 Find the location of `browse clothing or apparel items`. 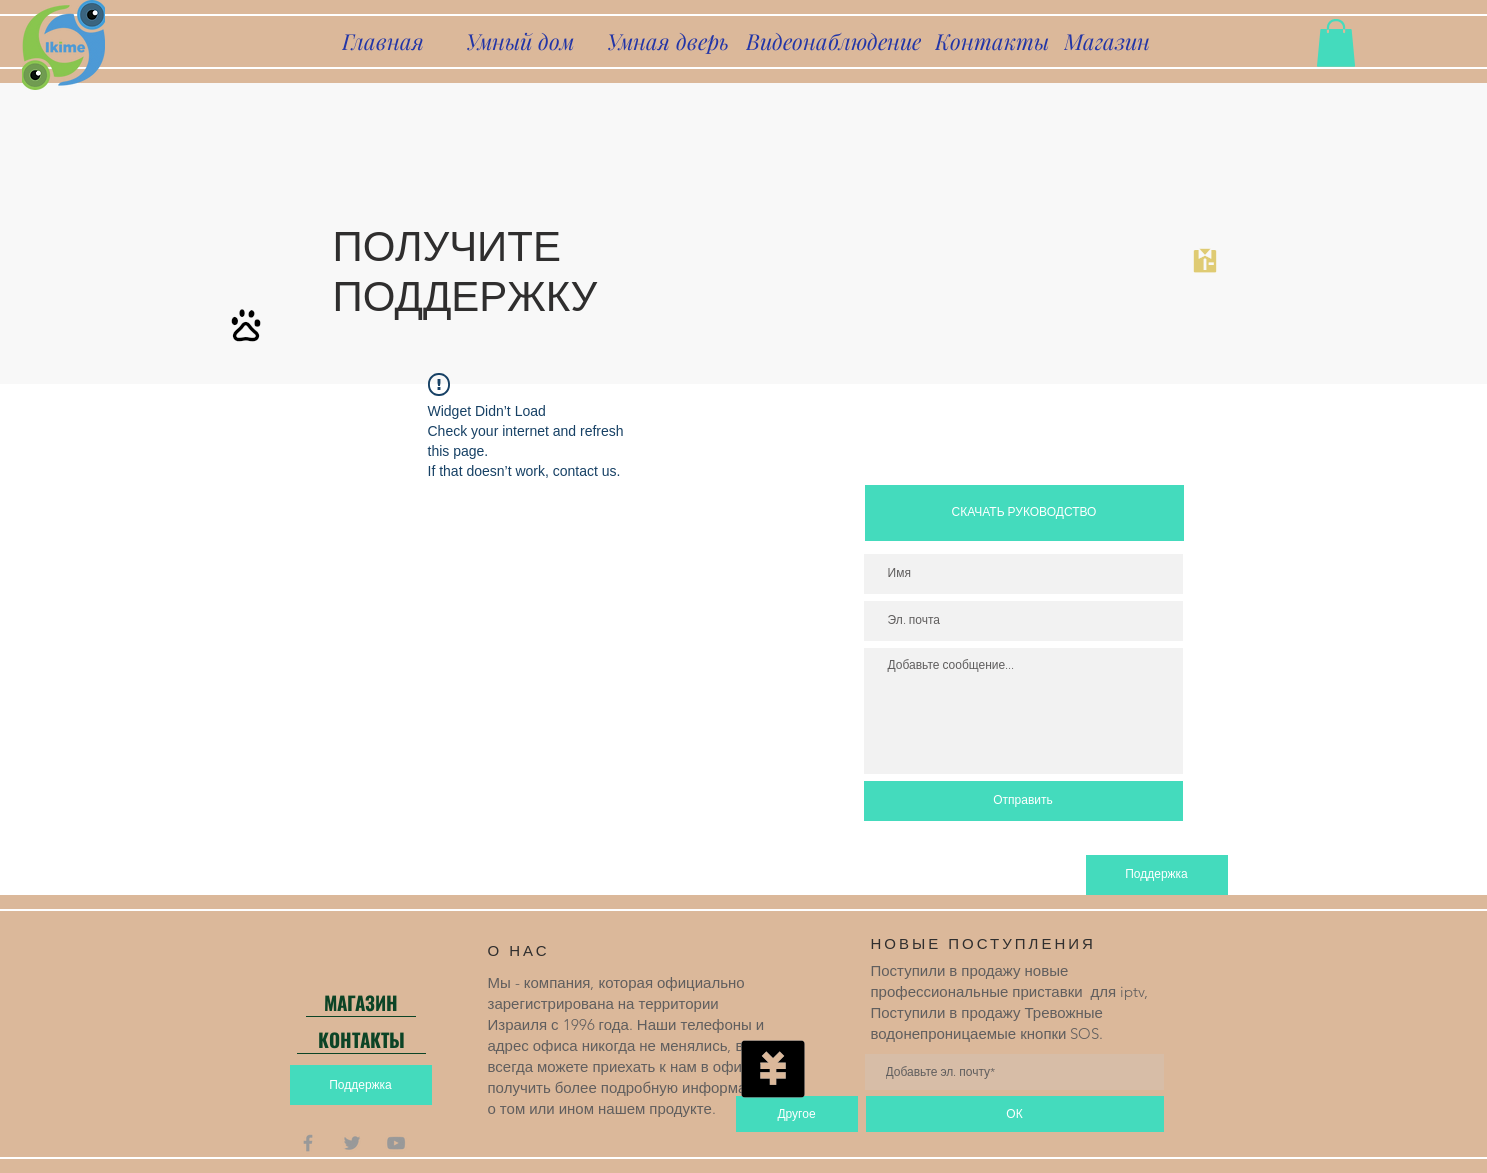

browse clothing or apparel items is located at coordinates (1205, 260).